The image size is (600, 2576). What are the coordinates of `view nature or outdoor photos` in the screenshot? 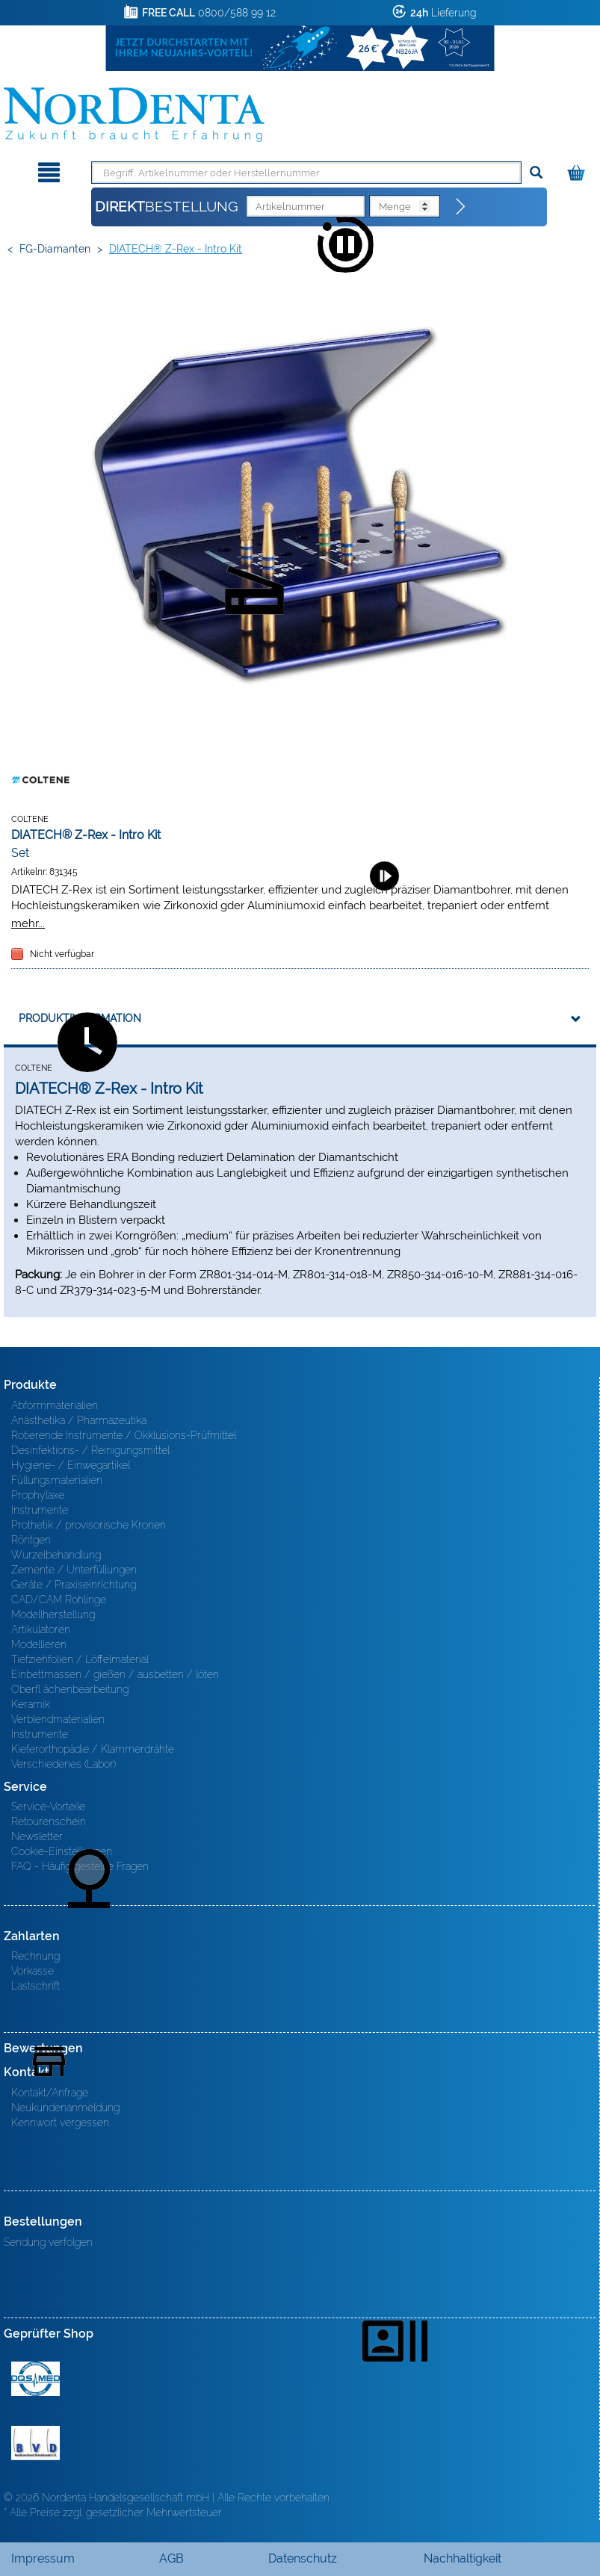 It's located at (89, 1878).